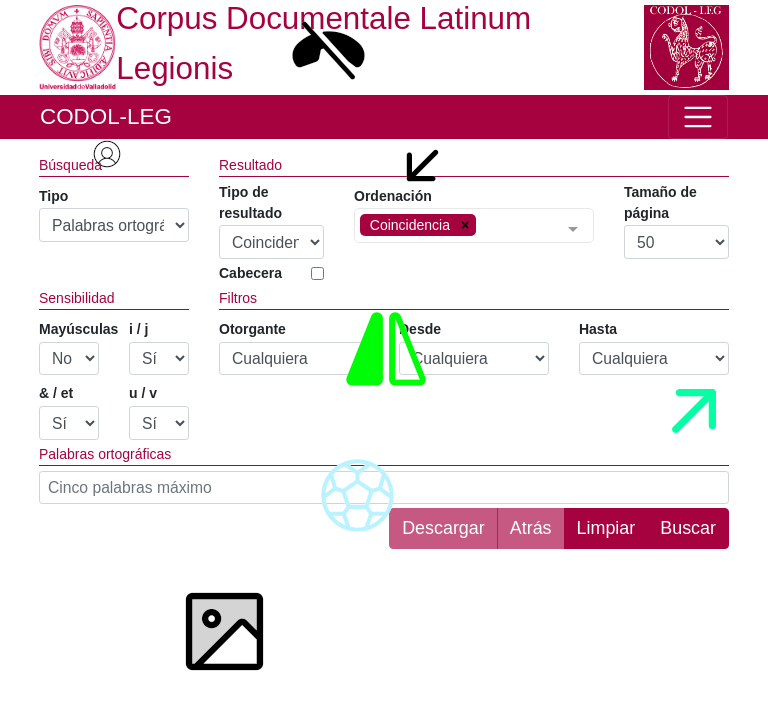 The image size is (768, 720). Describe the element at coordinates (357, 495) in the screenshot. I see `access sports or soccer-related content` at that location.